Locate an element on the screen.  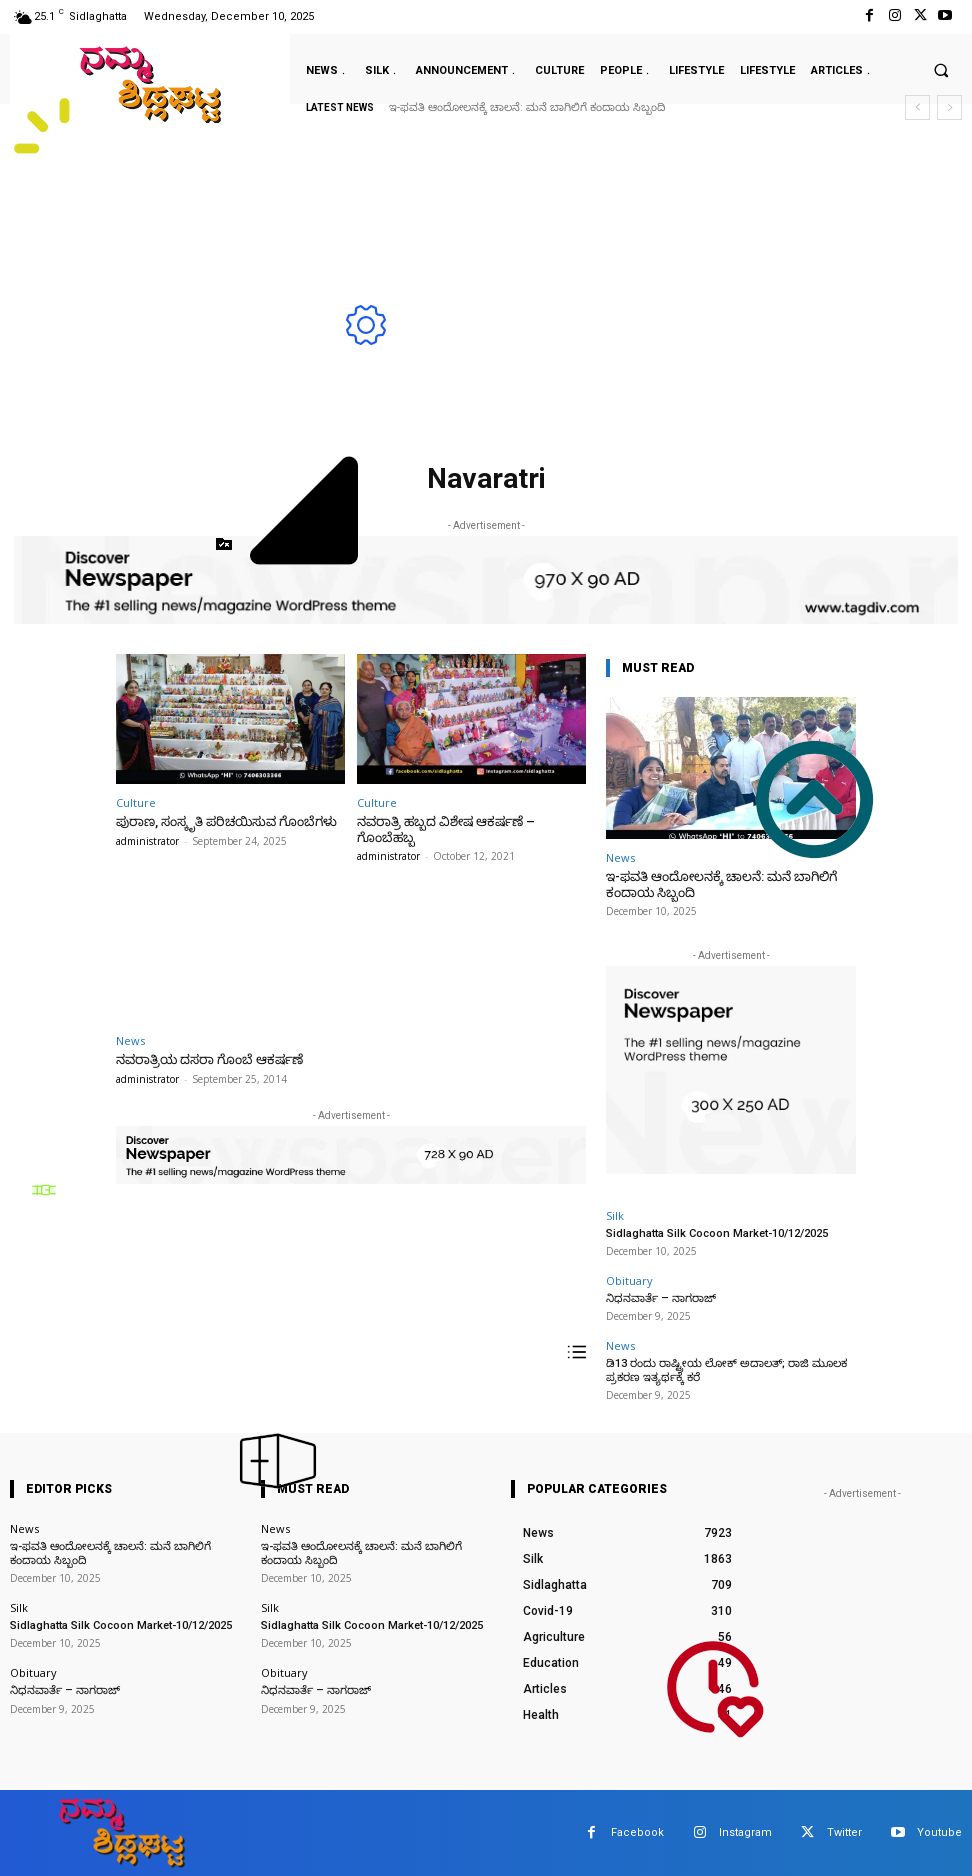
access clothing or accessory settings is located at coordinates (44, 1190).